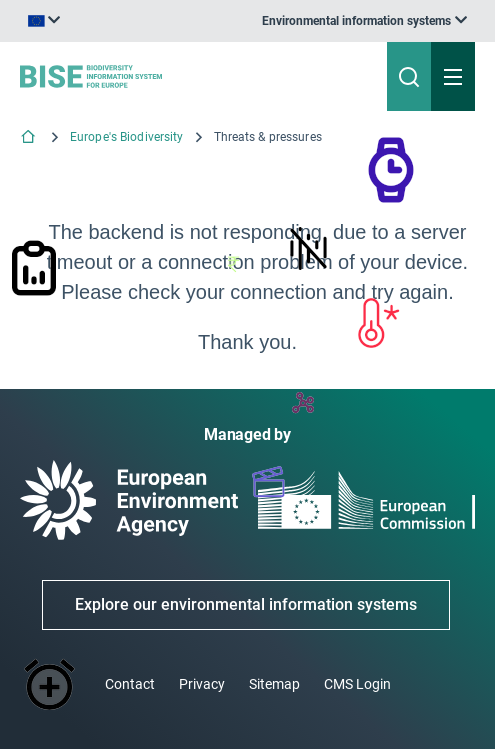 This screenshot has width=495, height=749. I want to click on access video or movie content, so click(269, 483).